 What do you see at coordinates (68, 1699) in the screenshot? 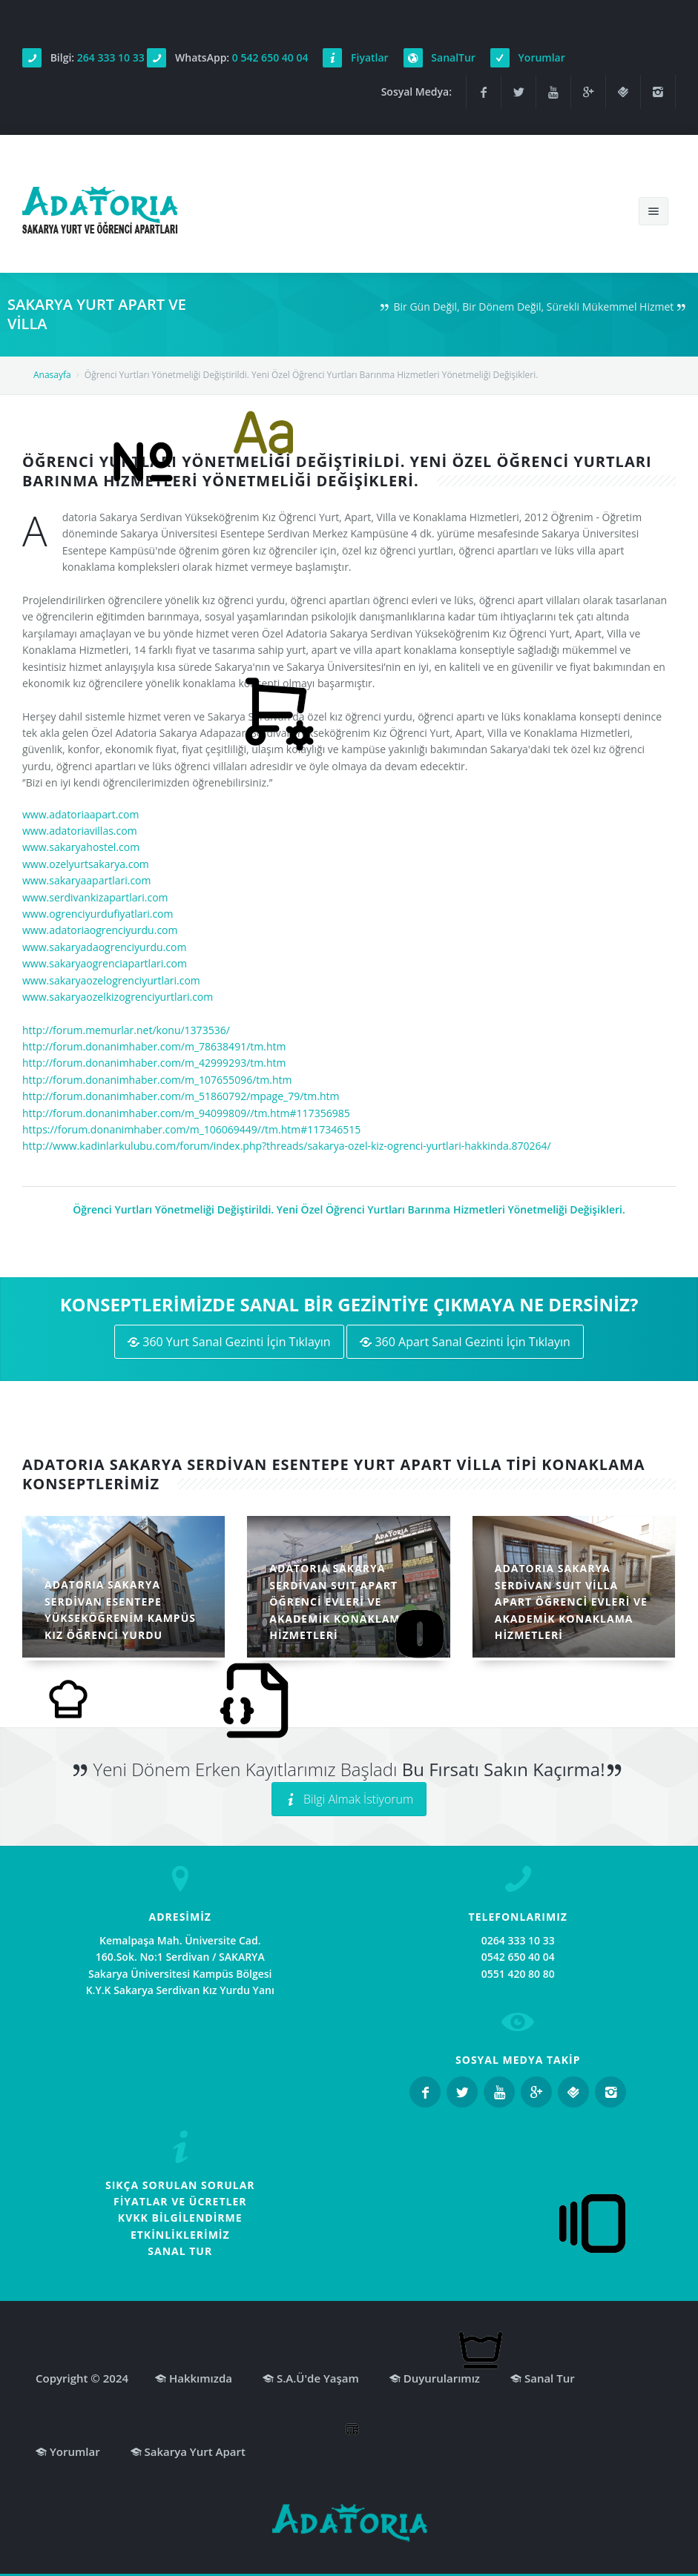
I see `access cooking or recipe features` at bounding box center [68, 1699].